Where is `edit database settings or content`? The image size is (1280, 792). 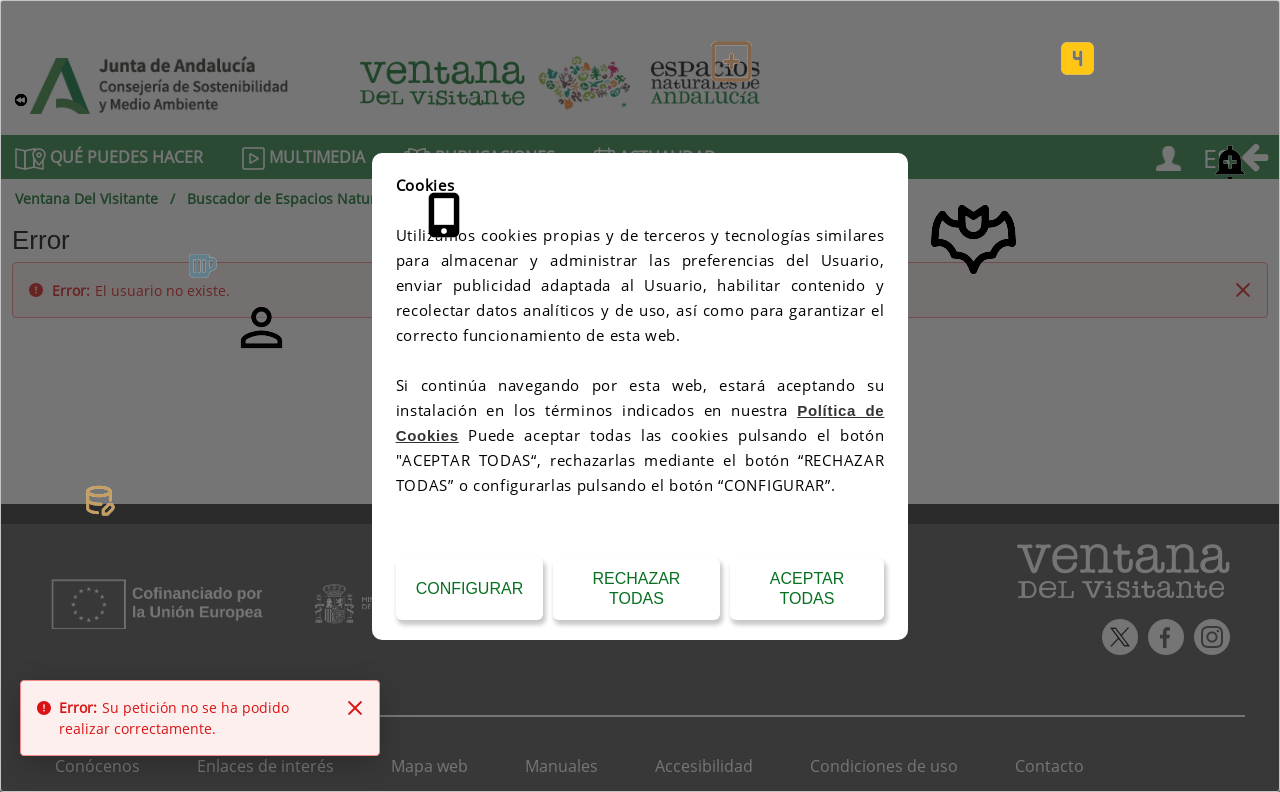 edit database settings or content is located at coordinates (99, 500).